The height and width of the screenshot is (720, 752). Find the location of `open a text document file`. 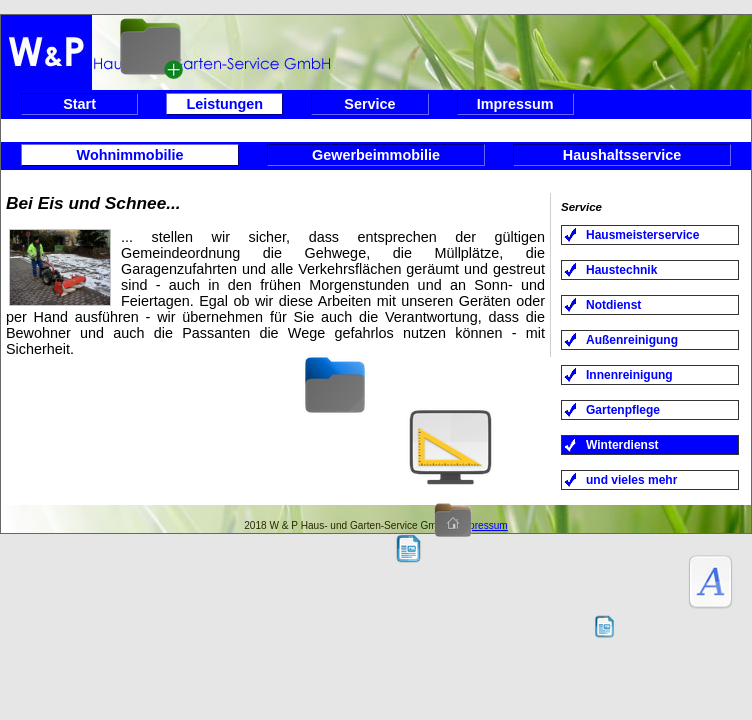

open a text document file is located at coordinates (604, 626).